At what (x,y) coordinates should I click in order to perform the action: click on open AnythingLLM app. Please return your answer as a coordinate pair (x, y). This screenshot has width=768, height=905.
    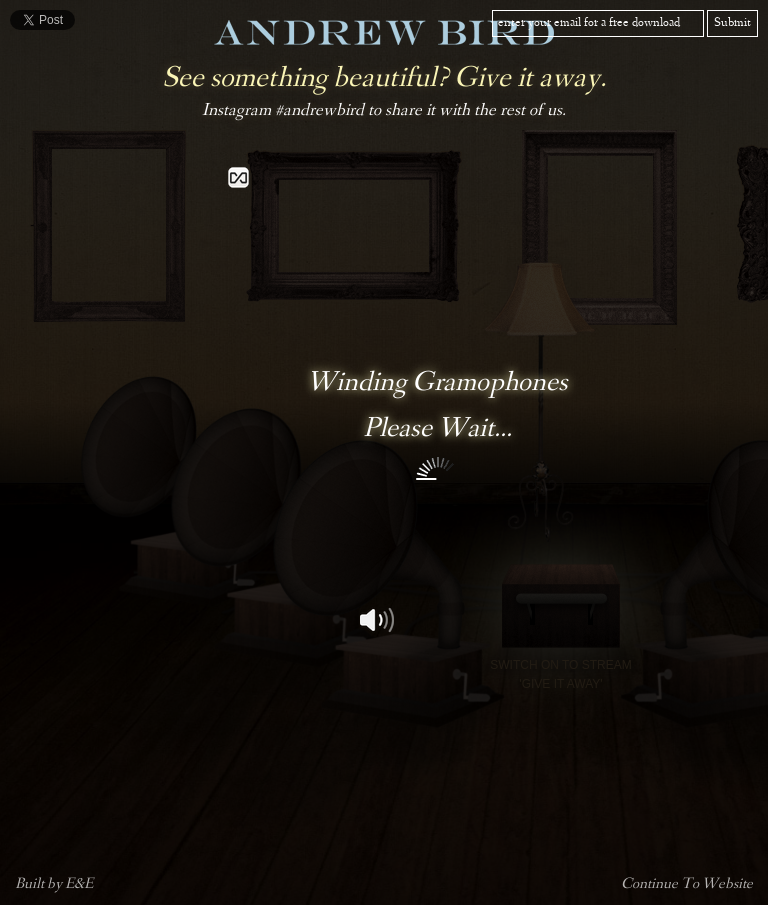
    Looking at the image, I should click on (238, 177).